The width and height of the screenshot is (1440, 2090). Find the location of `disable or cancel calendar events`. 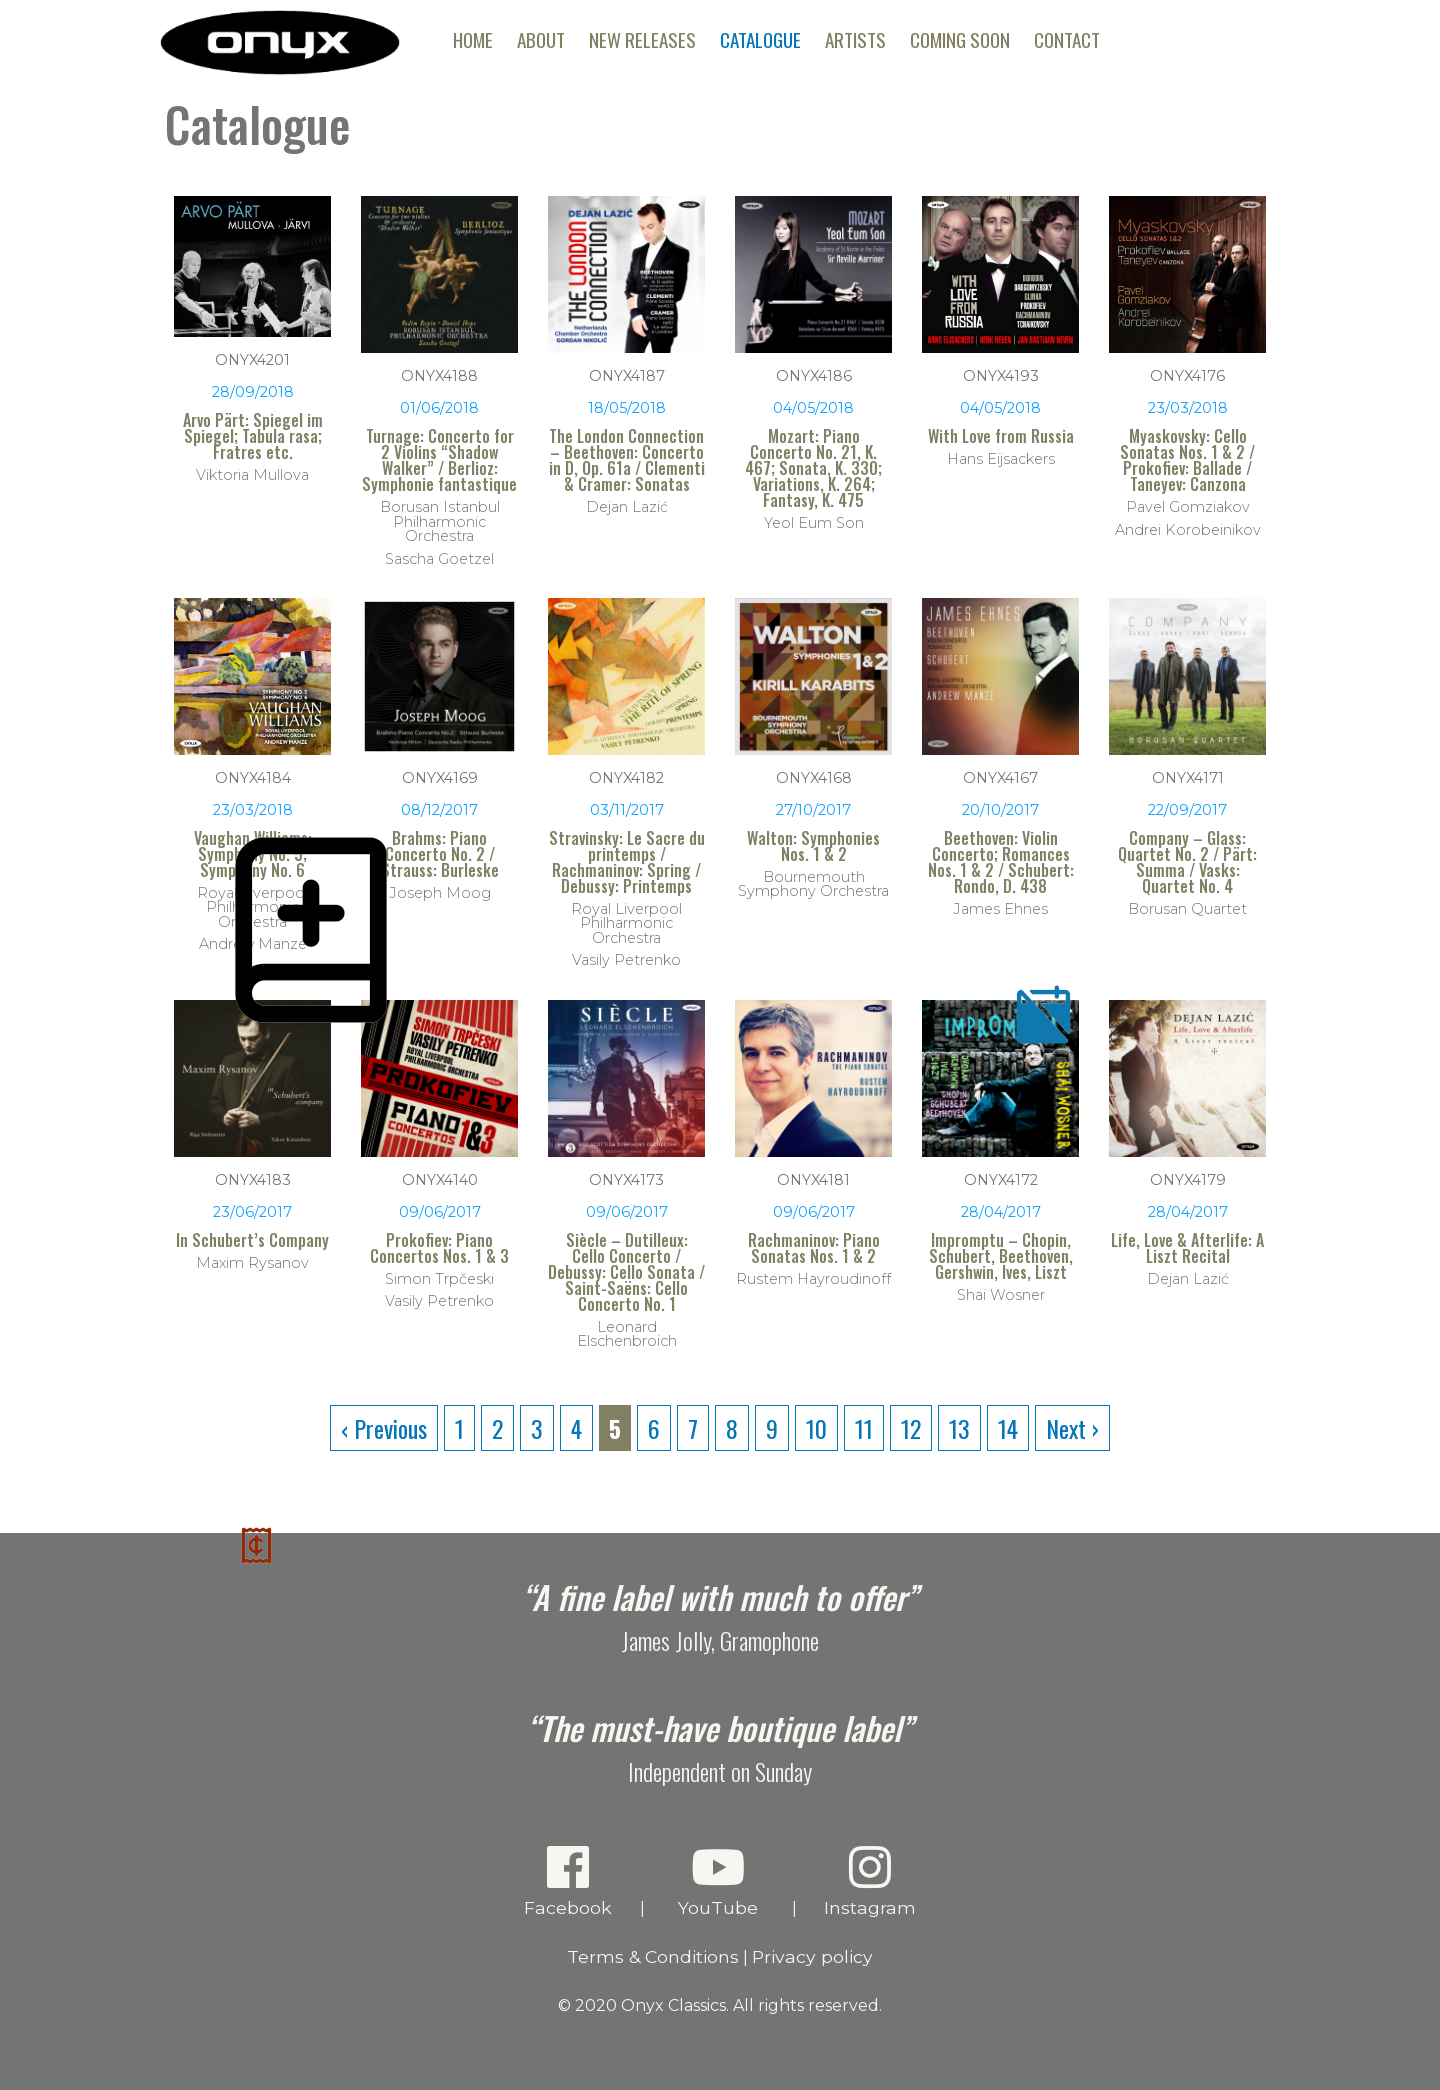

disable or cancel calendar events is located at coordinates (1043, 1016).